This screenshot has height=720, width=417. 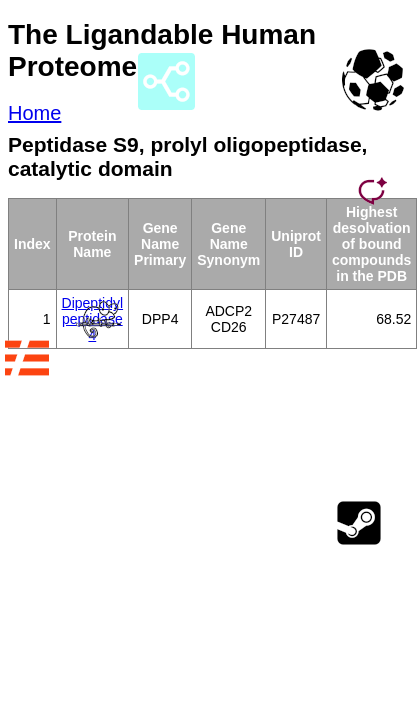 I want to click on serverless framework logo, so click(x=27, y=358).